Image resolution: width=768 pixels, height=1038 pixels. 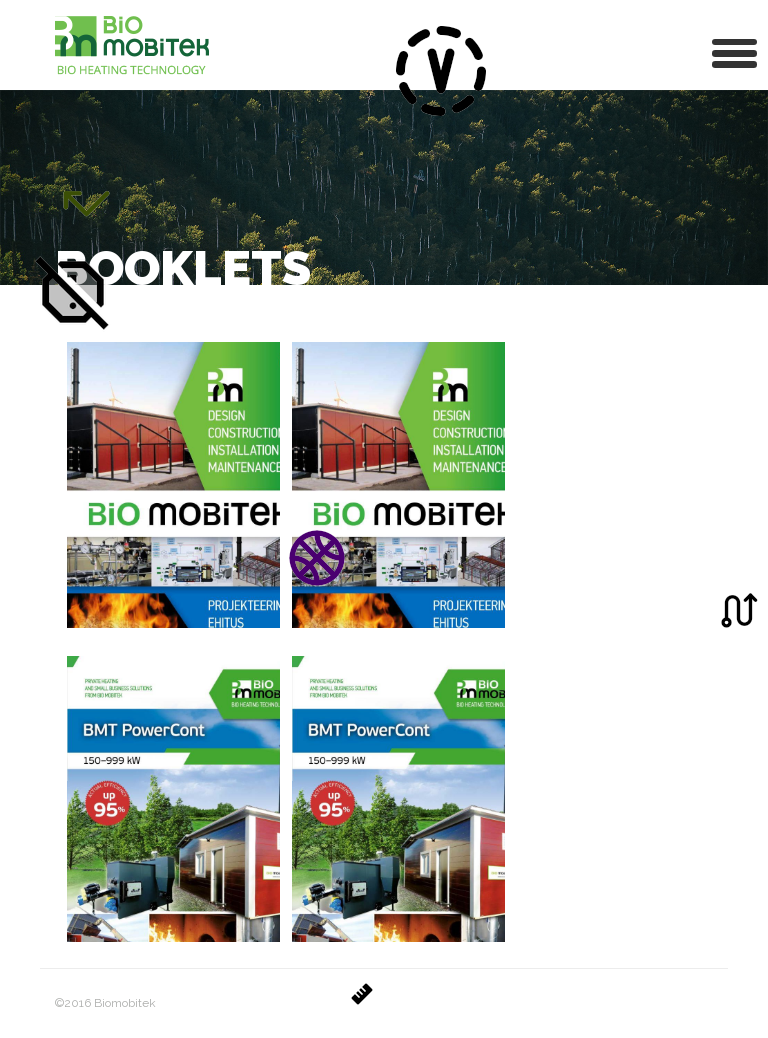 I want to click on indicates a pending or in-progress verification status, so click(x=441, y=71).